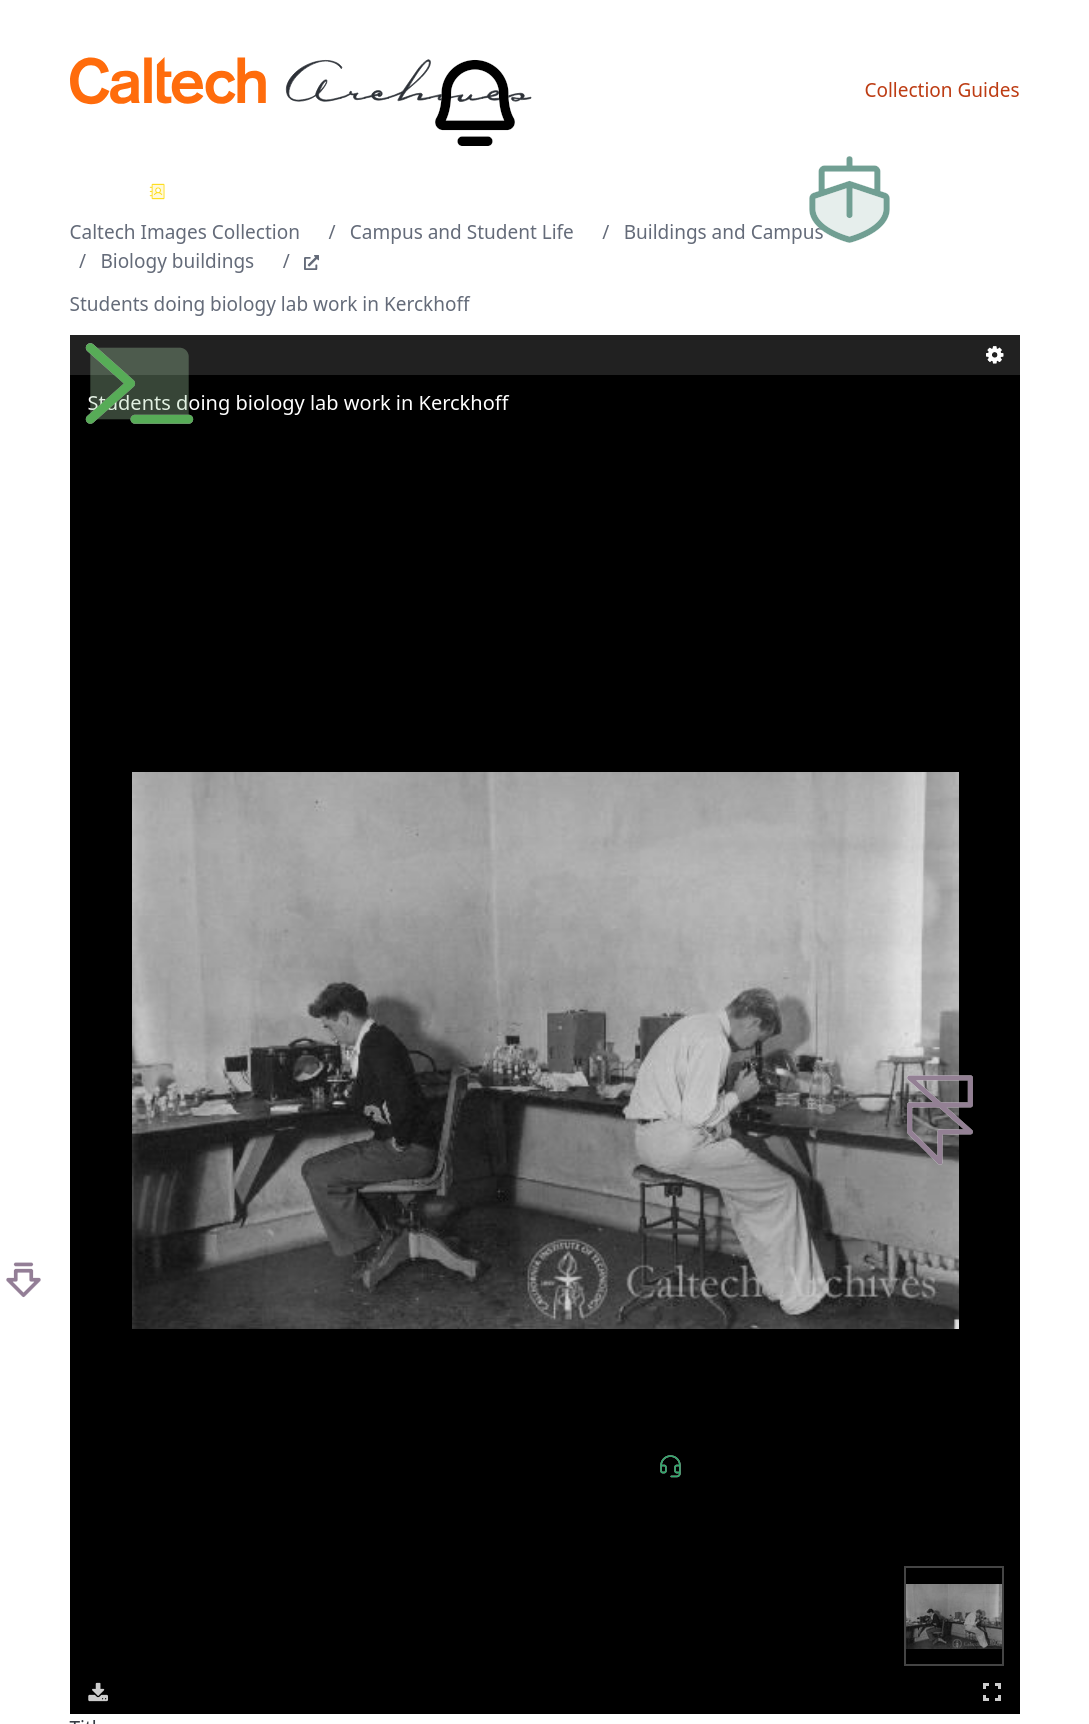  I want to click on open your contacts list, so click(157, 191).